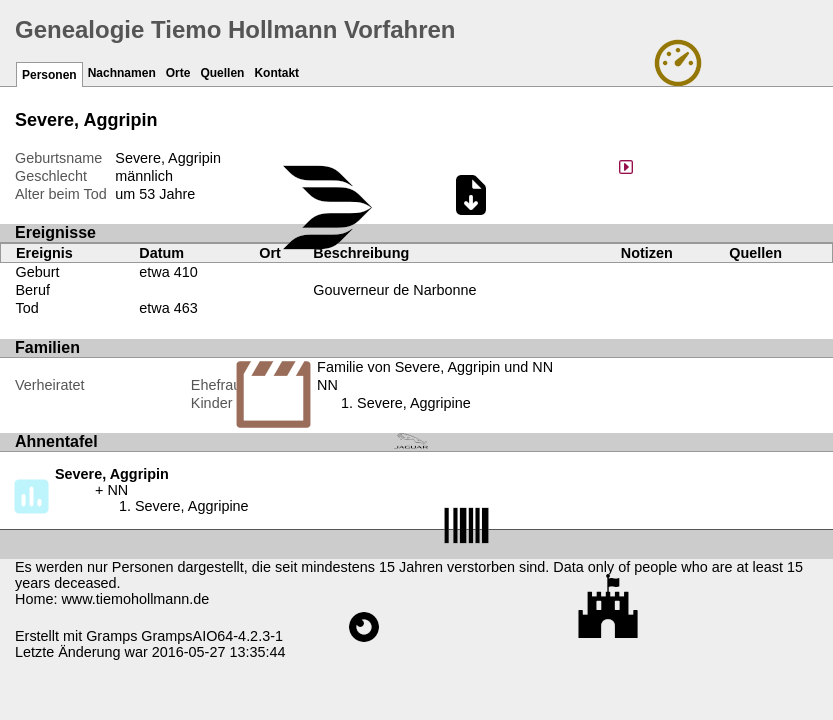 The width and height of the screenshot is (833, 720). What do you see at coordinates (31, 496) in the screenshot?
I see `view poll results or voting data` at bounding box center [31, 496].